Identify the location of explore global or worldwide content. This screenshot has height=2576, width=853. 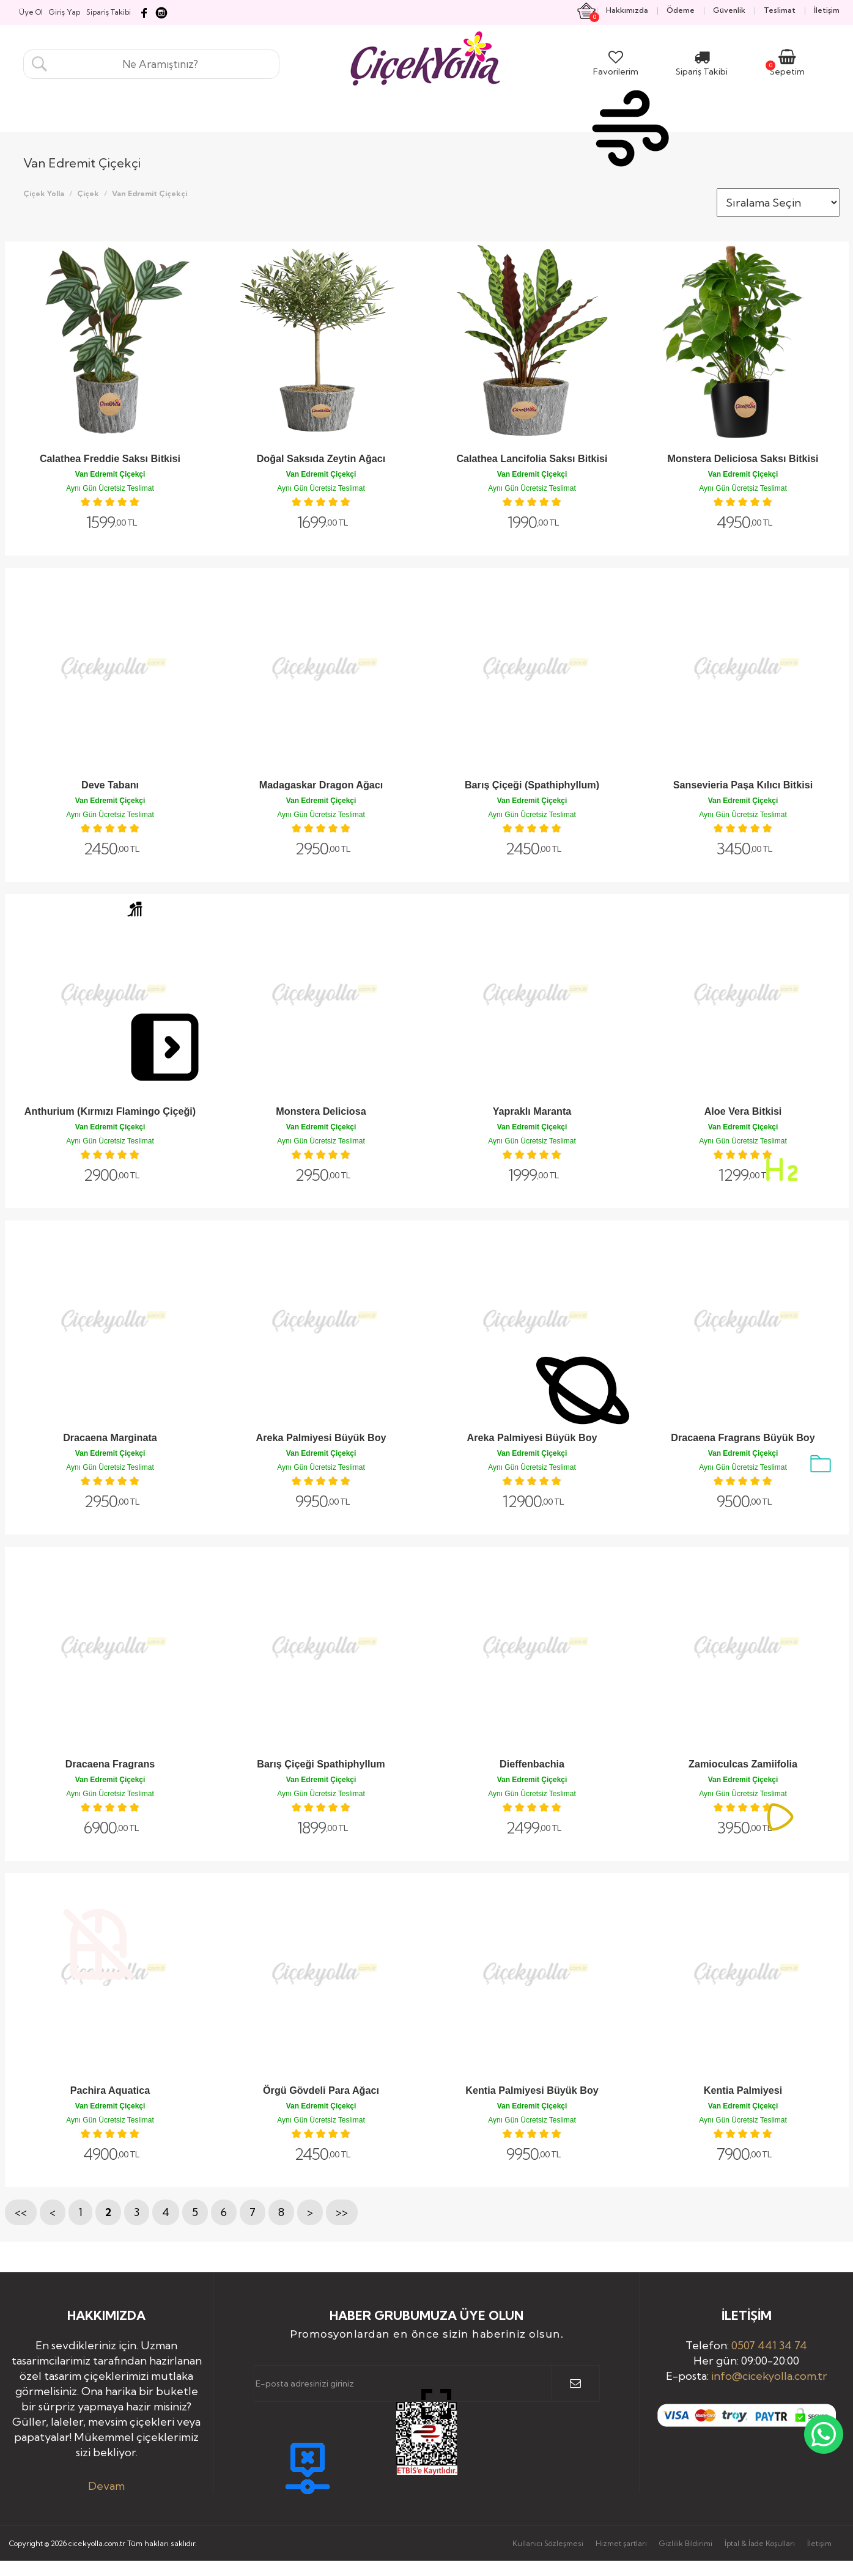
(583, 1390).